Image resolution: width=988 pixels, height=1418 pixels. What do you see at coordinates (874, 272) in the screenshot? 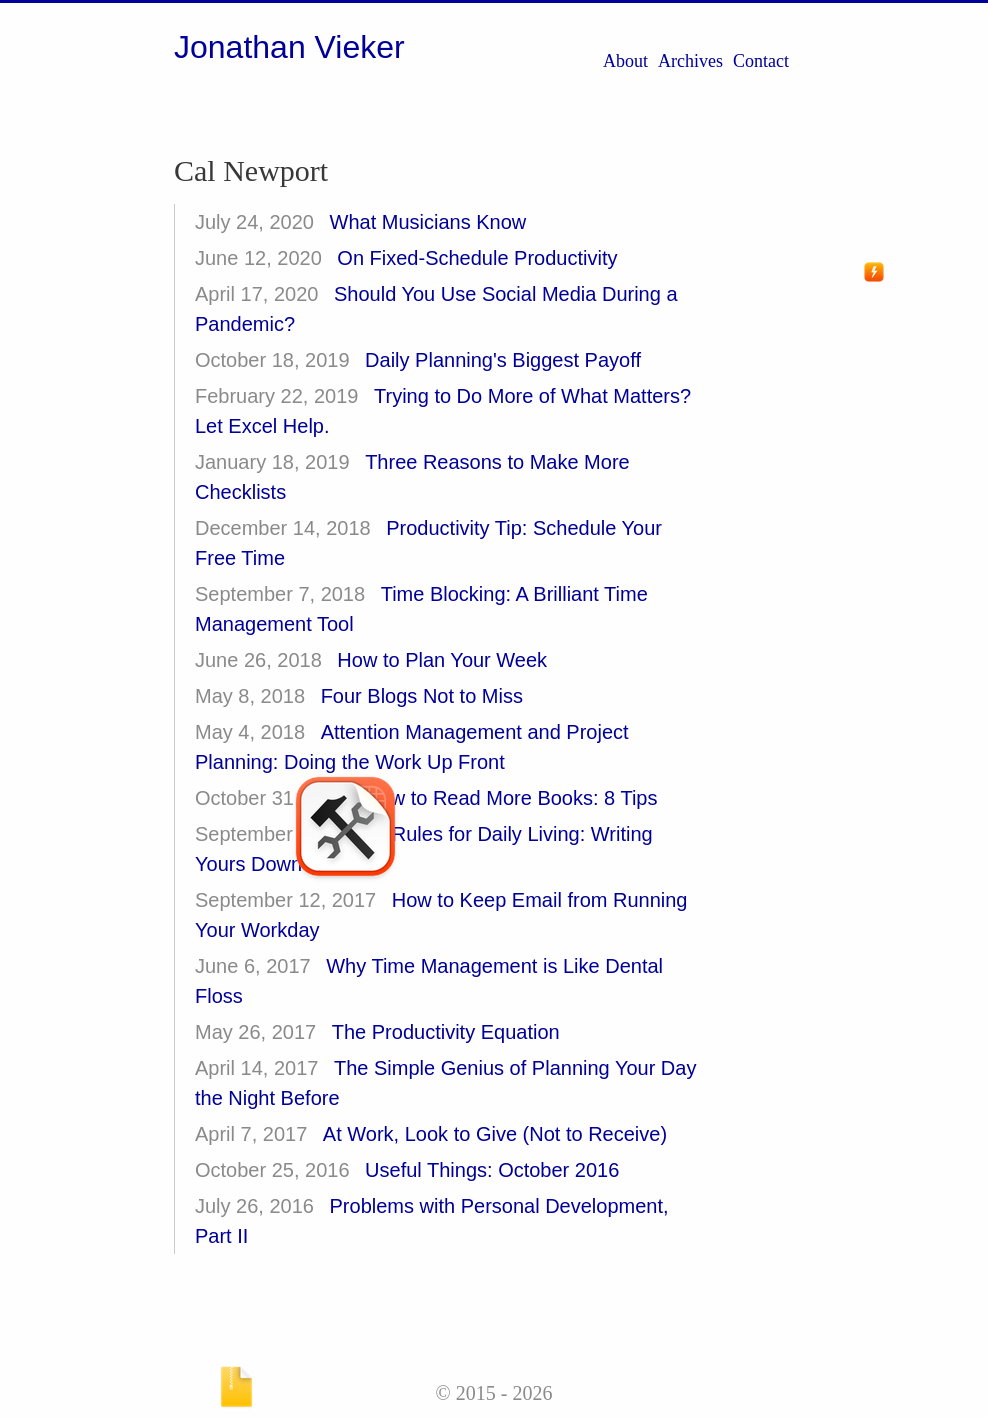
I see `open newsflash rss reader app` at bounding box center [874, 272].